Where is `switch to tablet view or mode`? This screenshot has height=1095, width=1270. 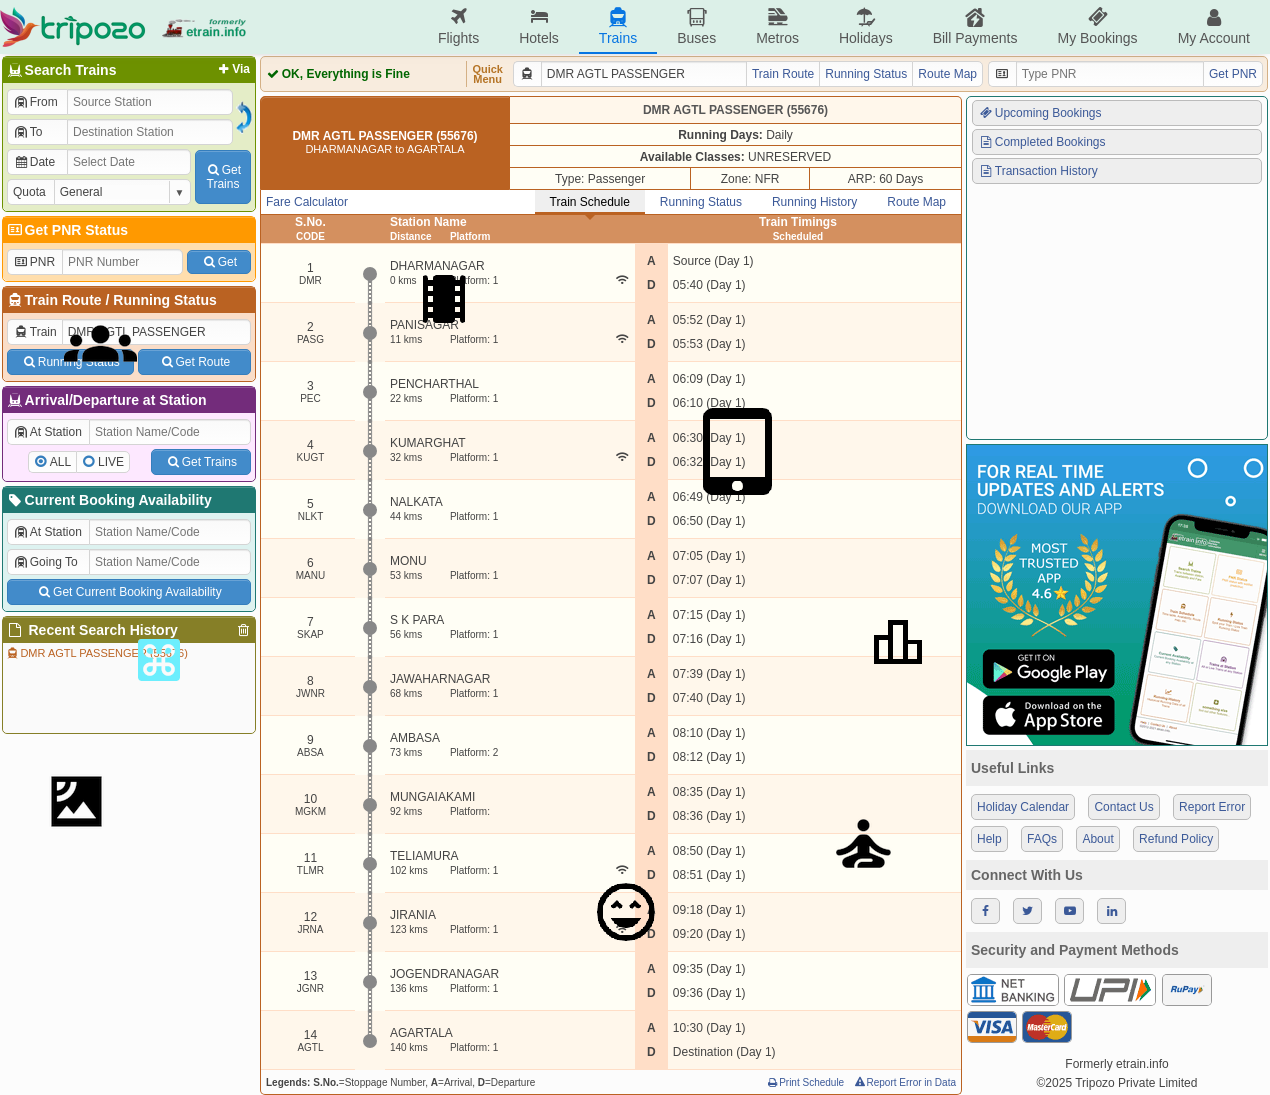 switch to tablet view or mode is located at coordinates (739, 451).